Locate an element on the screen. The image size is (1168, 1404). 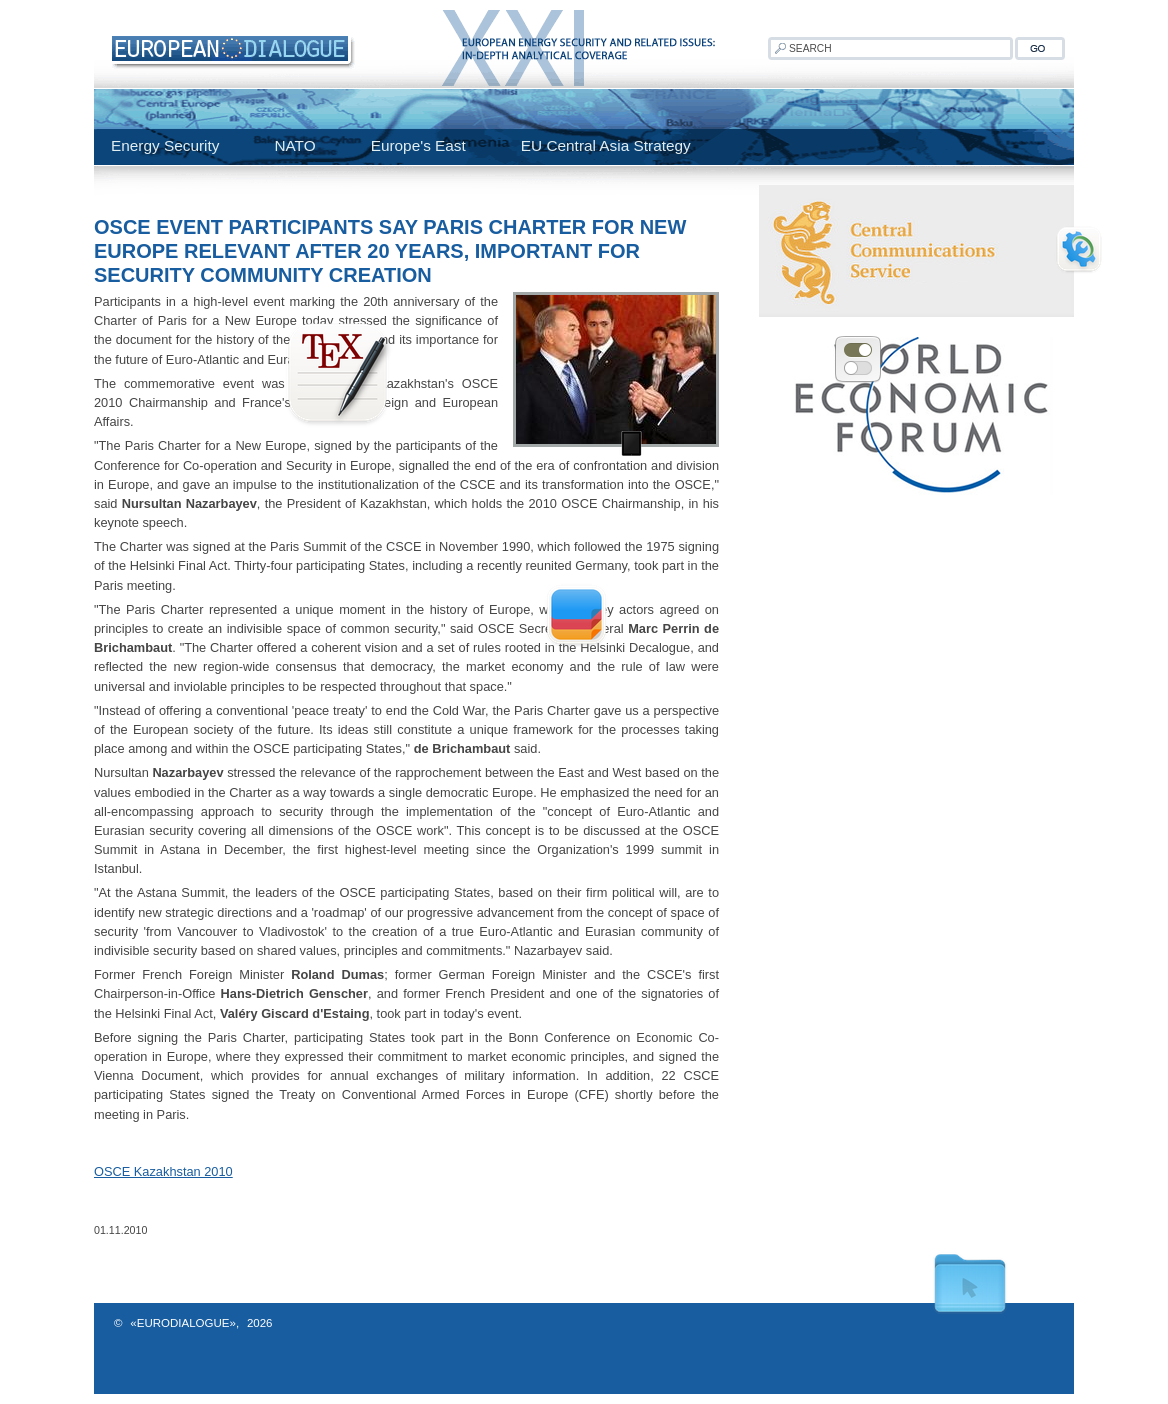
open krusader file manager is located at coordinates (970, 1283).